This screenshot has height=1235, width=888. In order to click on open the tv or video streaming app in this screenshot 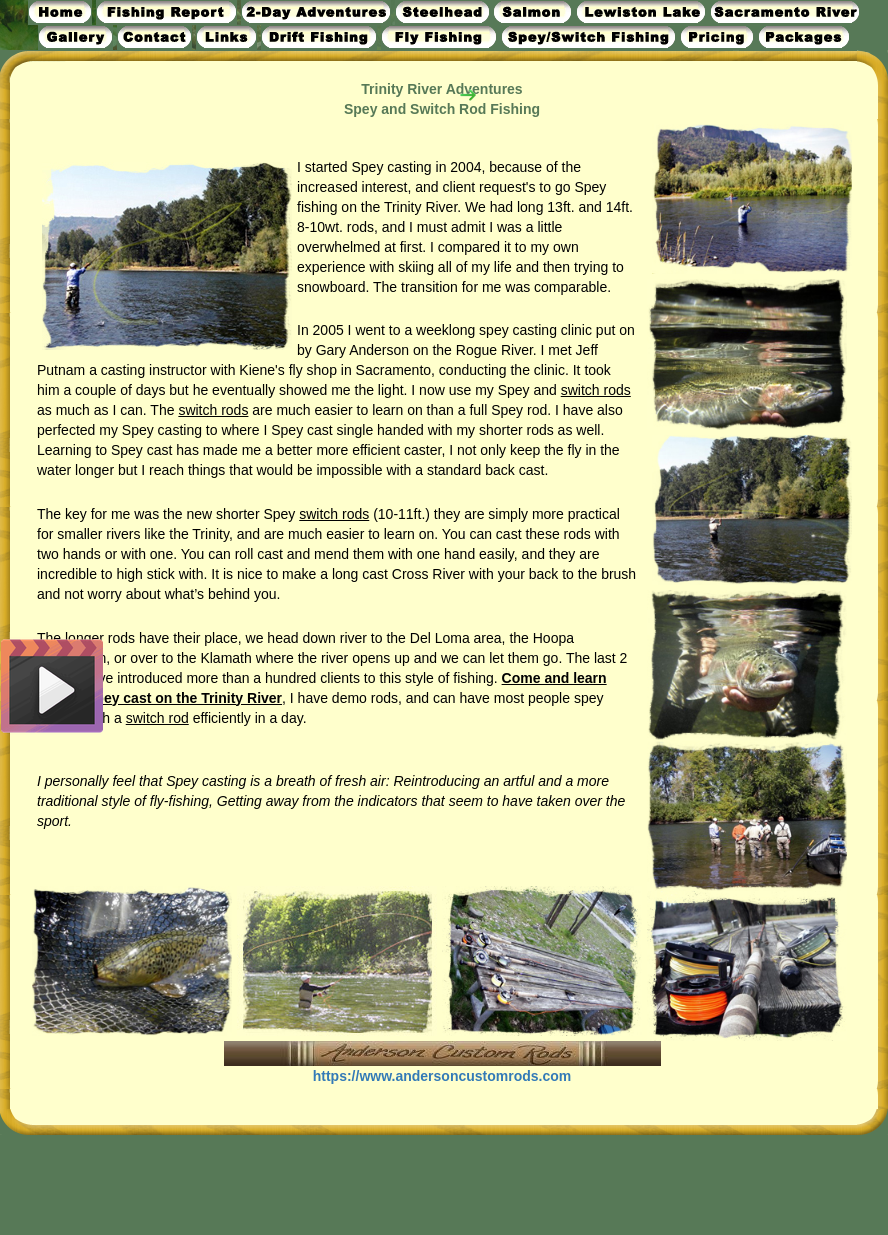, I will do `click(52, 686)`.